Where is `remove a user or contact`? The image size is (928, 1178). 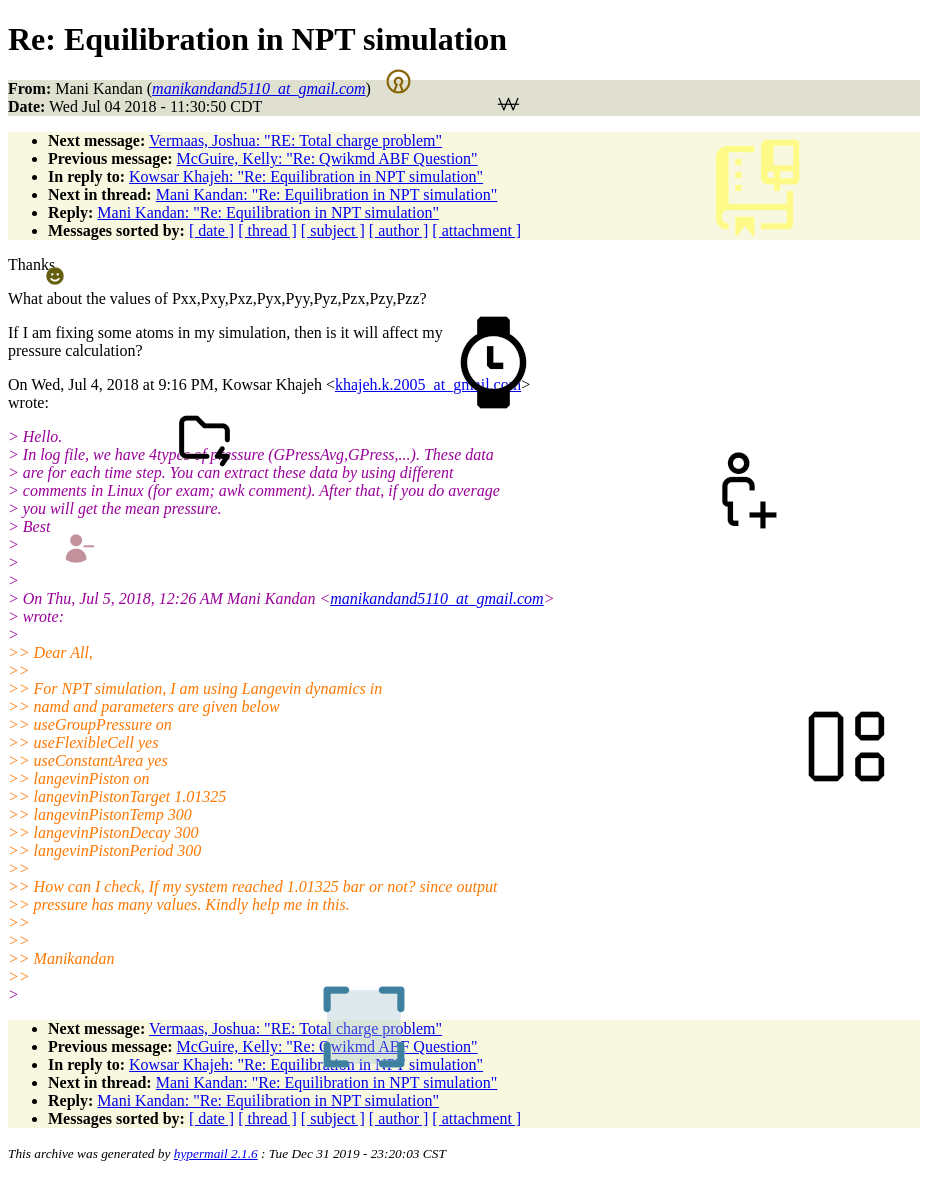
remove a user or contact is located at coordinates (78, 548).